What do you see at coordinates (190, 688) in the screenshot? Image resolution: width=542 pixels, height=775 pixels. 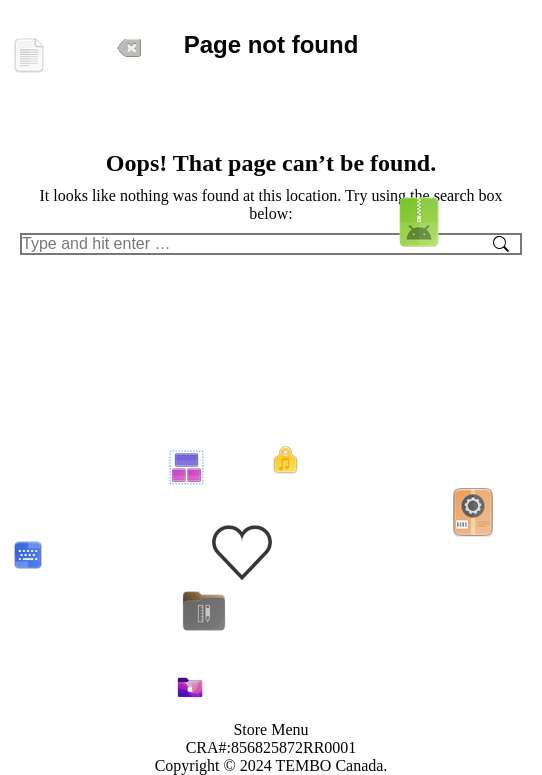 I see `open mac os monterey system folder` at bounding box center [190, 688].